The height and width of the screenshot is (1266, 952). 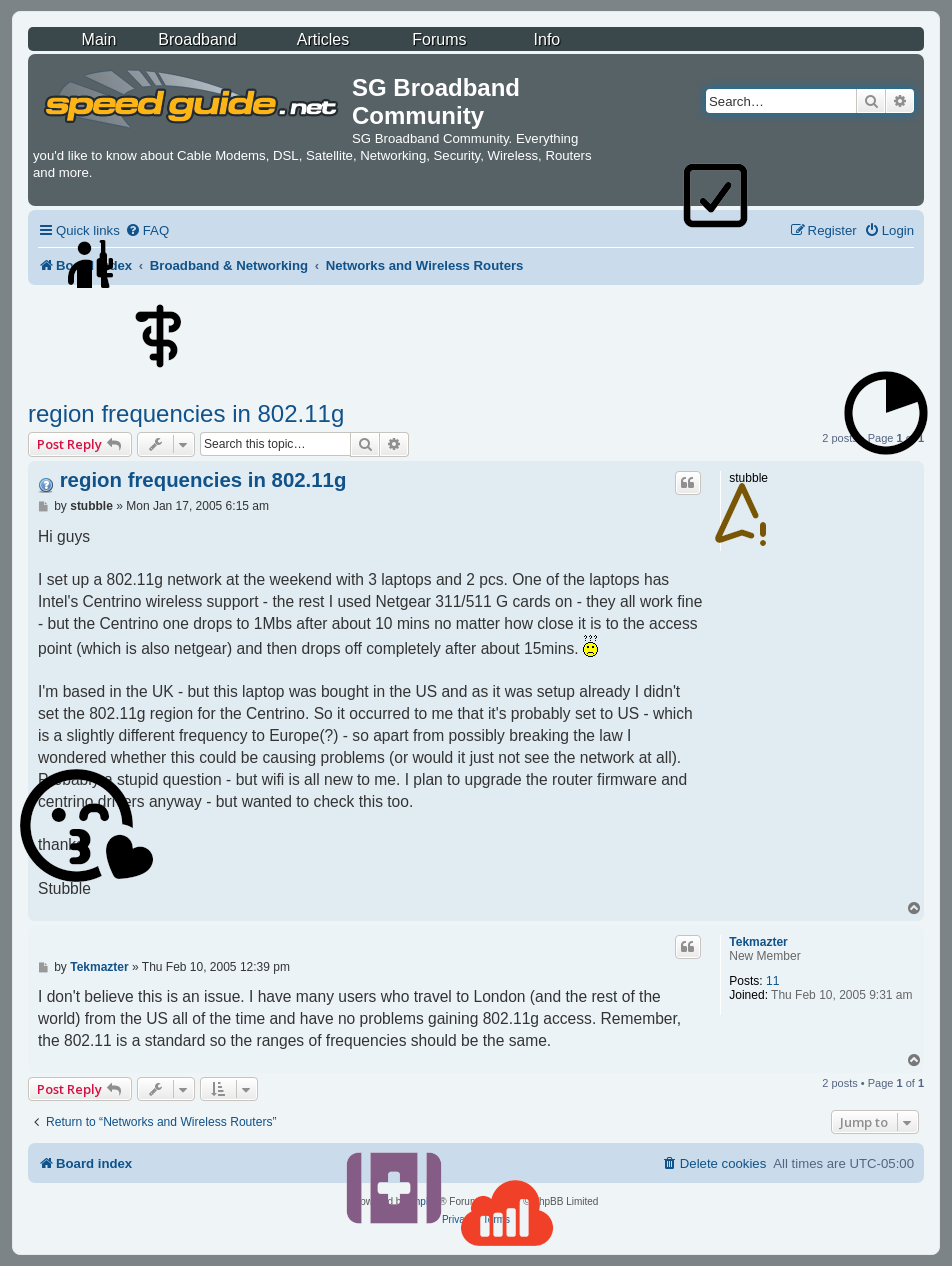 I want to click on access first aid or medical help resources, so click(x=394, y=1188).